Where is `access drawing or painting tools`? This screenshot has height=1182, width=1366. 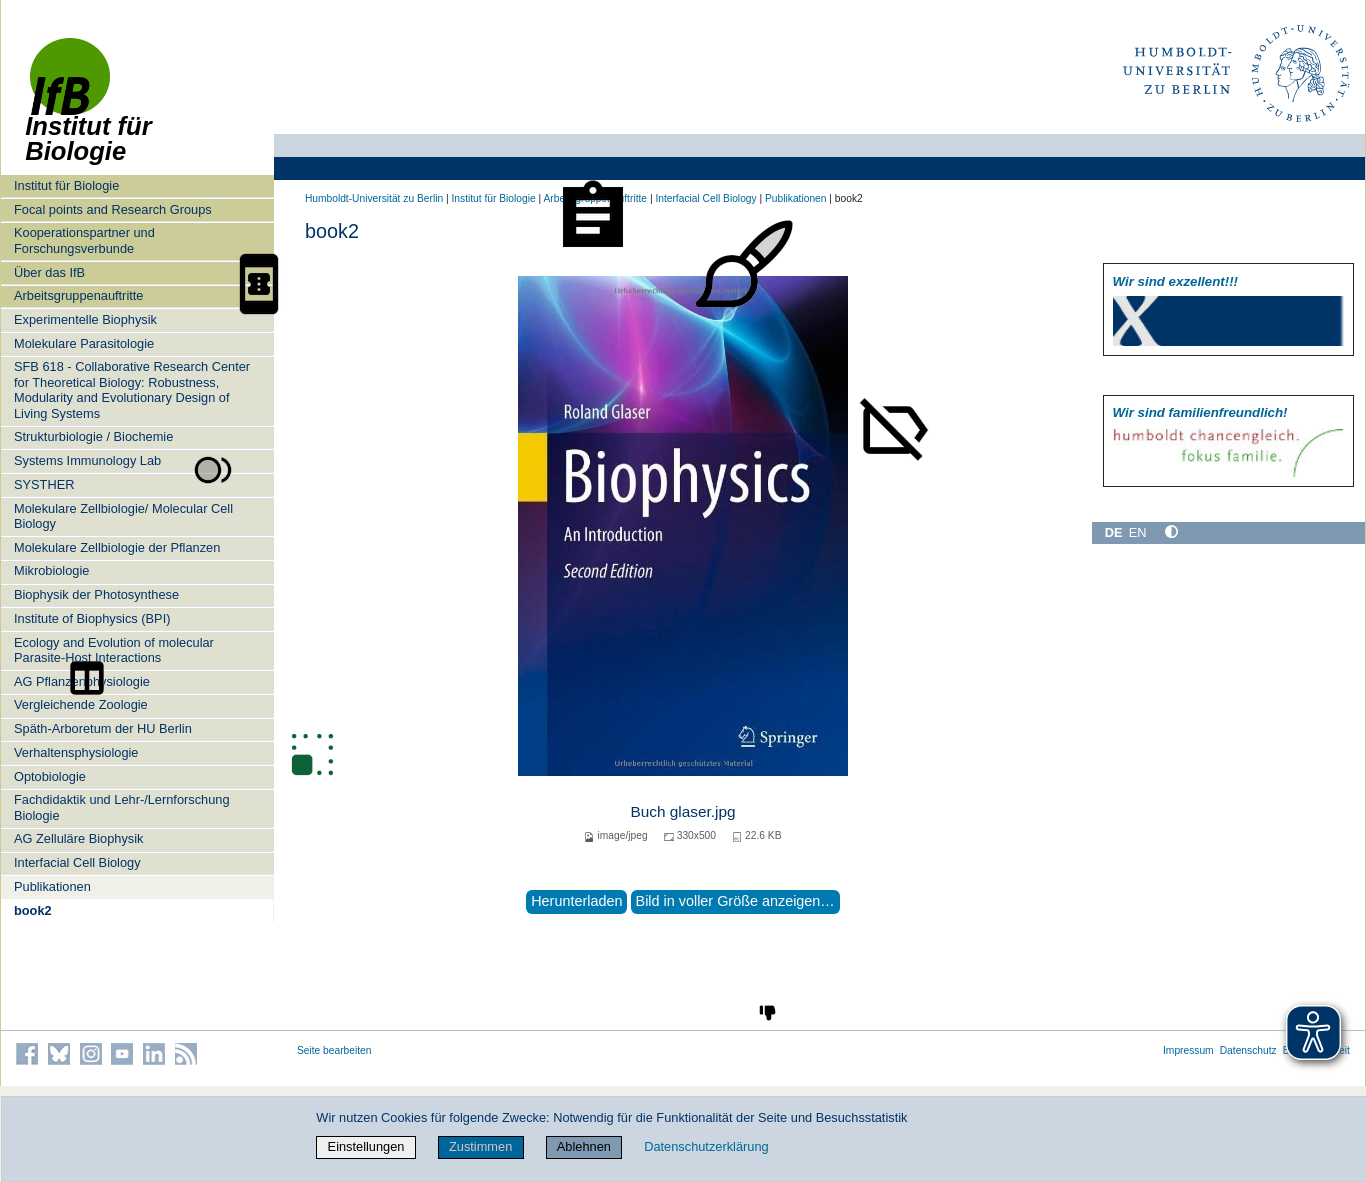 access drawing or painting tools is located at coordinates (747, 265).